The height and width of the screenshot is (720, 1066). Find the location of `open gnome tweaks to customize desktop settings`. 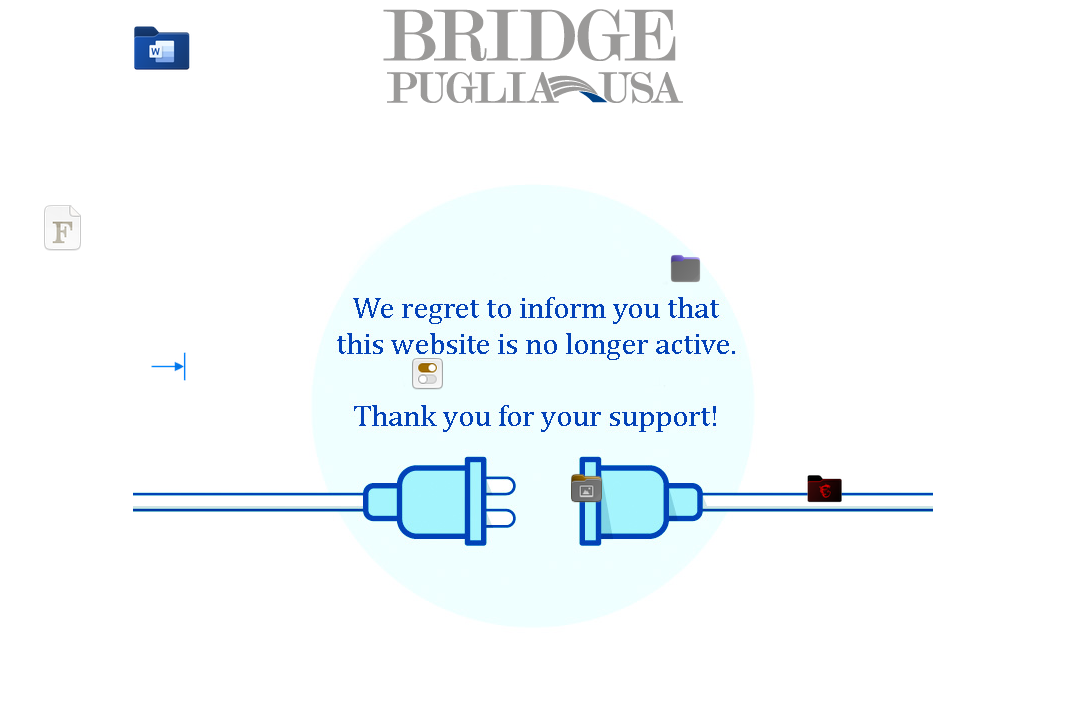

open gnome tweaks to customize desktop settings is located at coordinates (427, 373).